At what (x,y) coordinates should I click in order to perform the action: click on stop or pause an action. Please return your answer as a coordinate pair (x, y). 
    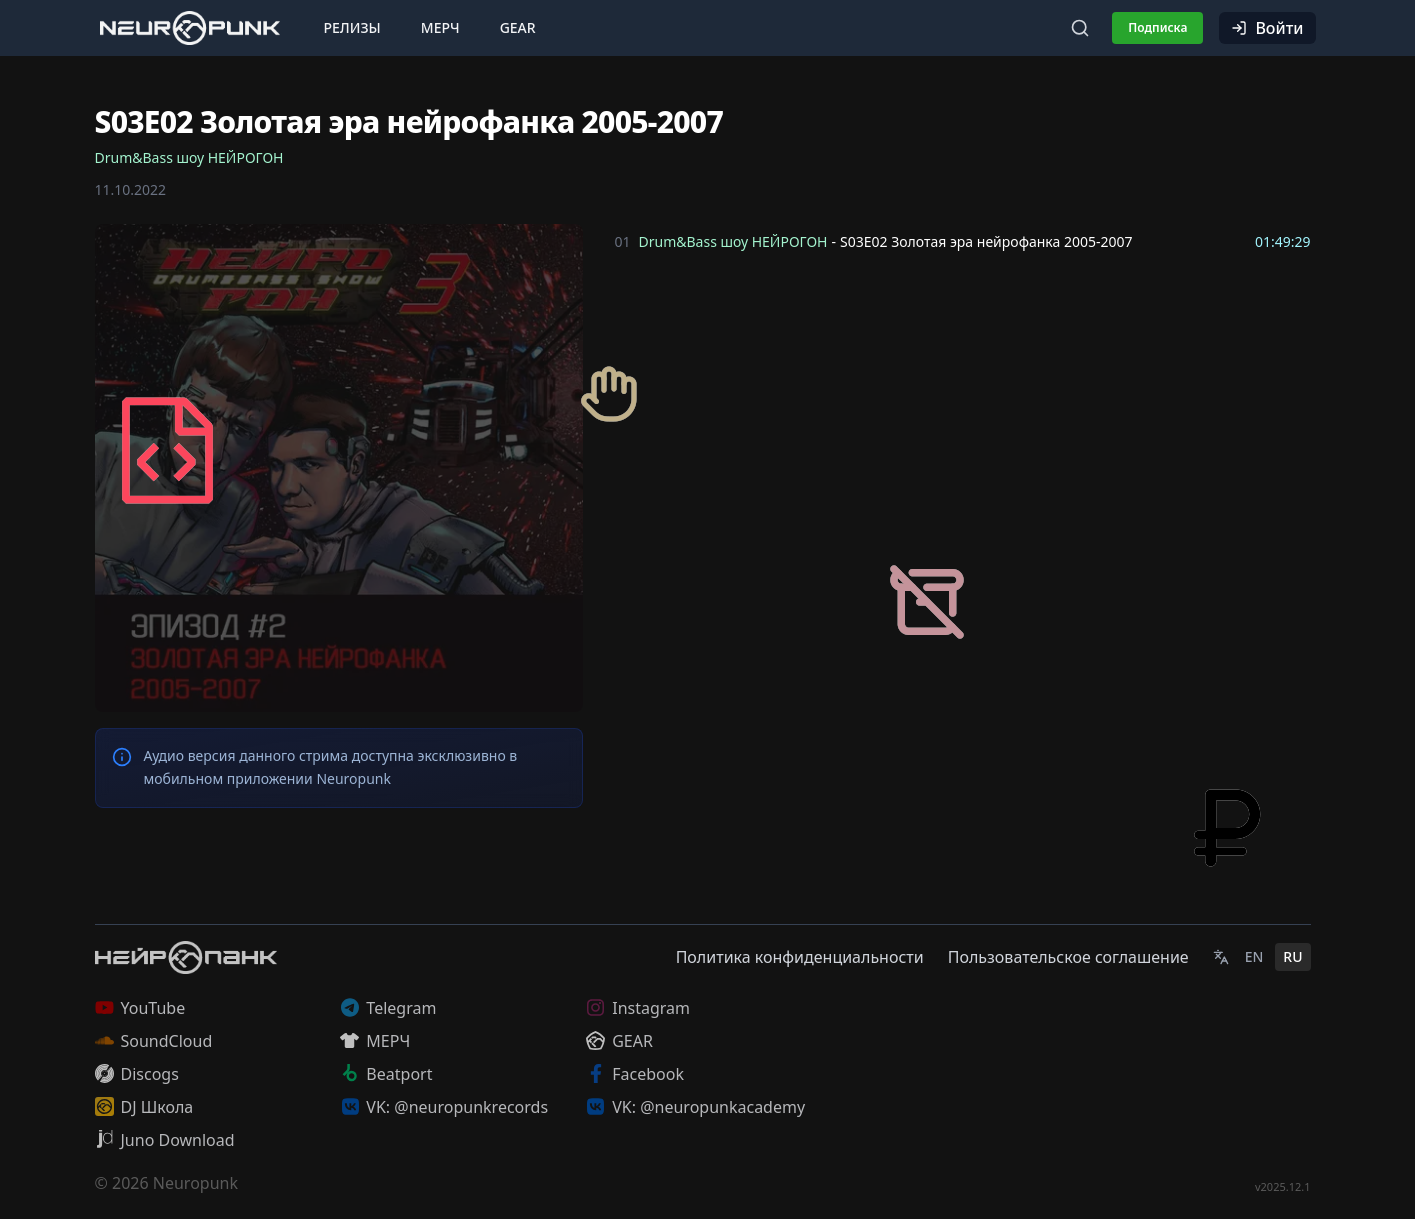
    Looking at the image, I should click on (609, 394).